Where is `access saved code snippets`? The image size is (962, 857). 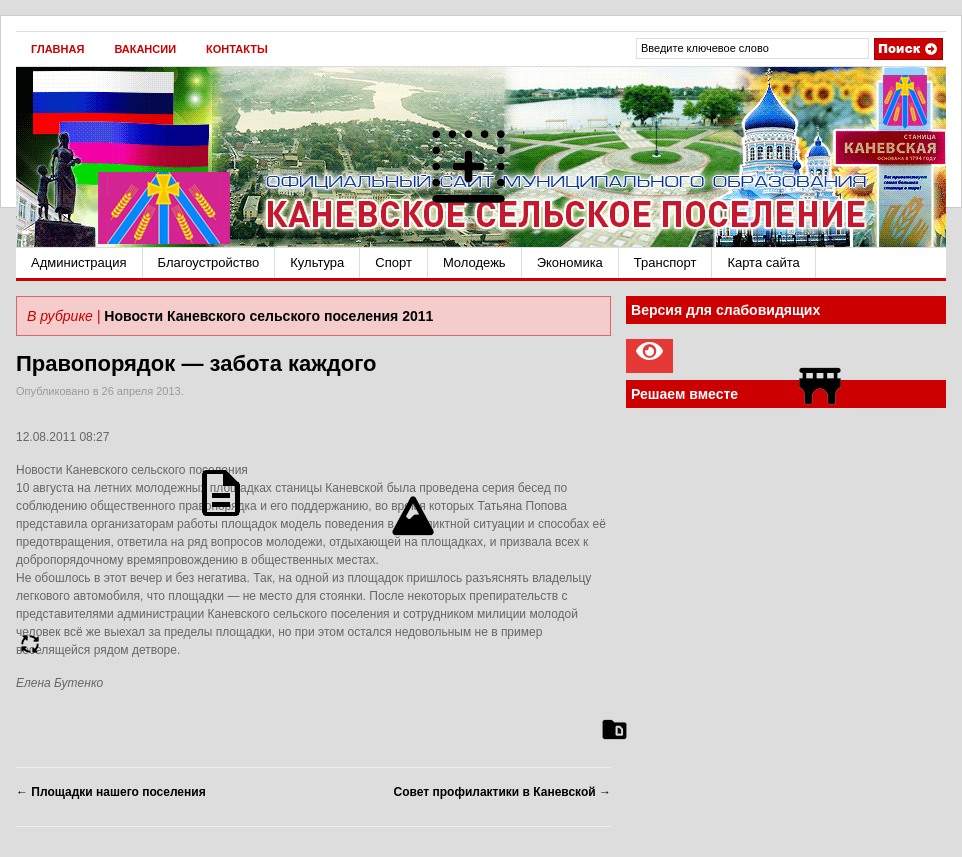 access saved code snippets is located at coordinates (614, 729).